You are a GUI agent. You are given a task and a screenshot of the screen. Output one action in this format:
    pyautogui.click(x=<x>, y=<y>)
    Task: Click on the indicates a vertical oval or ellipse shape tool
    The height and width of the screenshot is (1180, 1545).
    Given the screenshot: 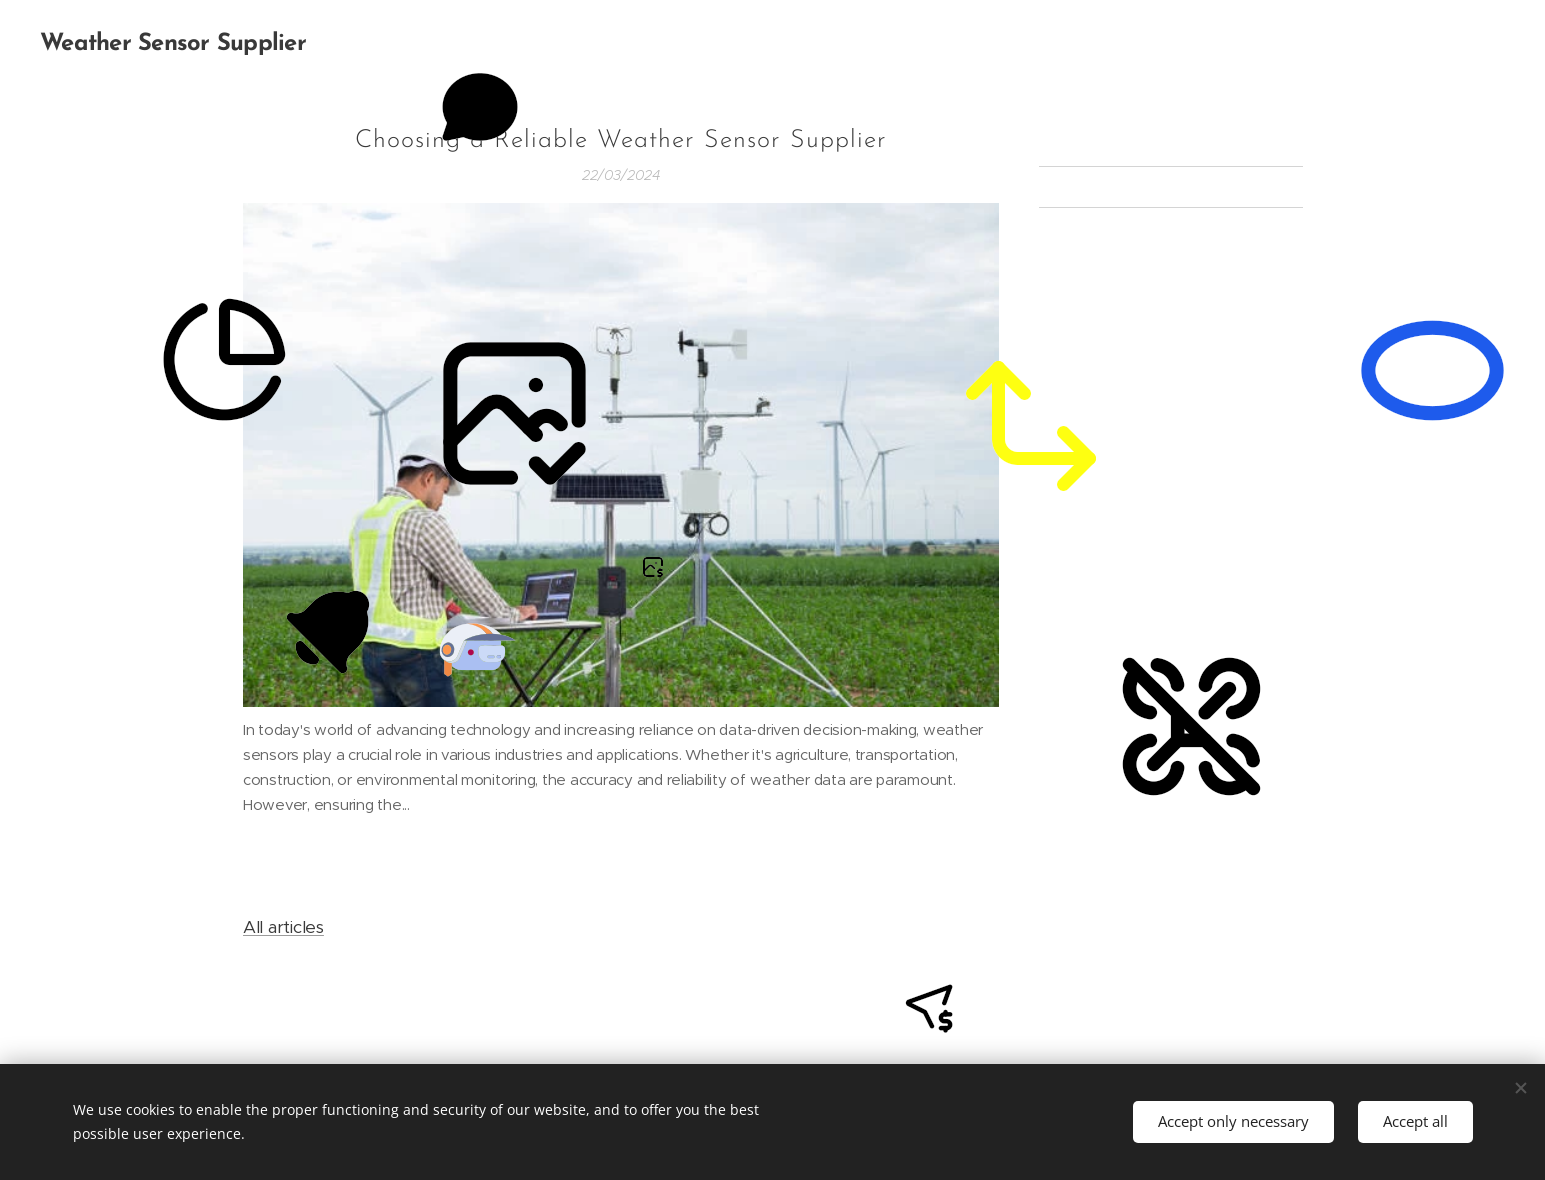 What is the action you would take?
    pyautogui.click(x=1432, y=370)
    